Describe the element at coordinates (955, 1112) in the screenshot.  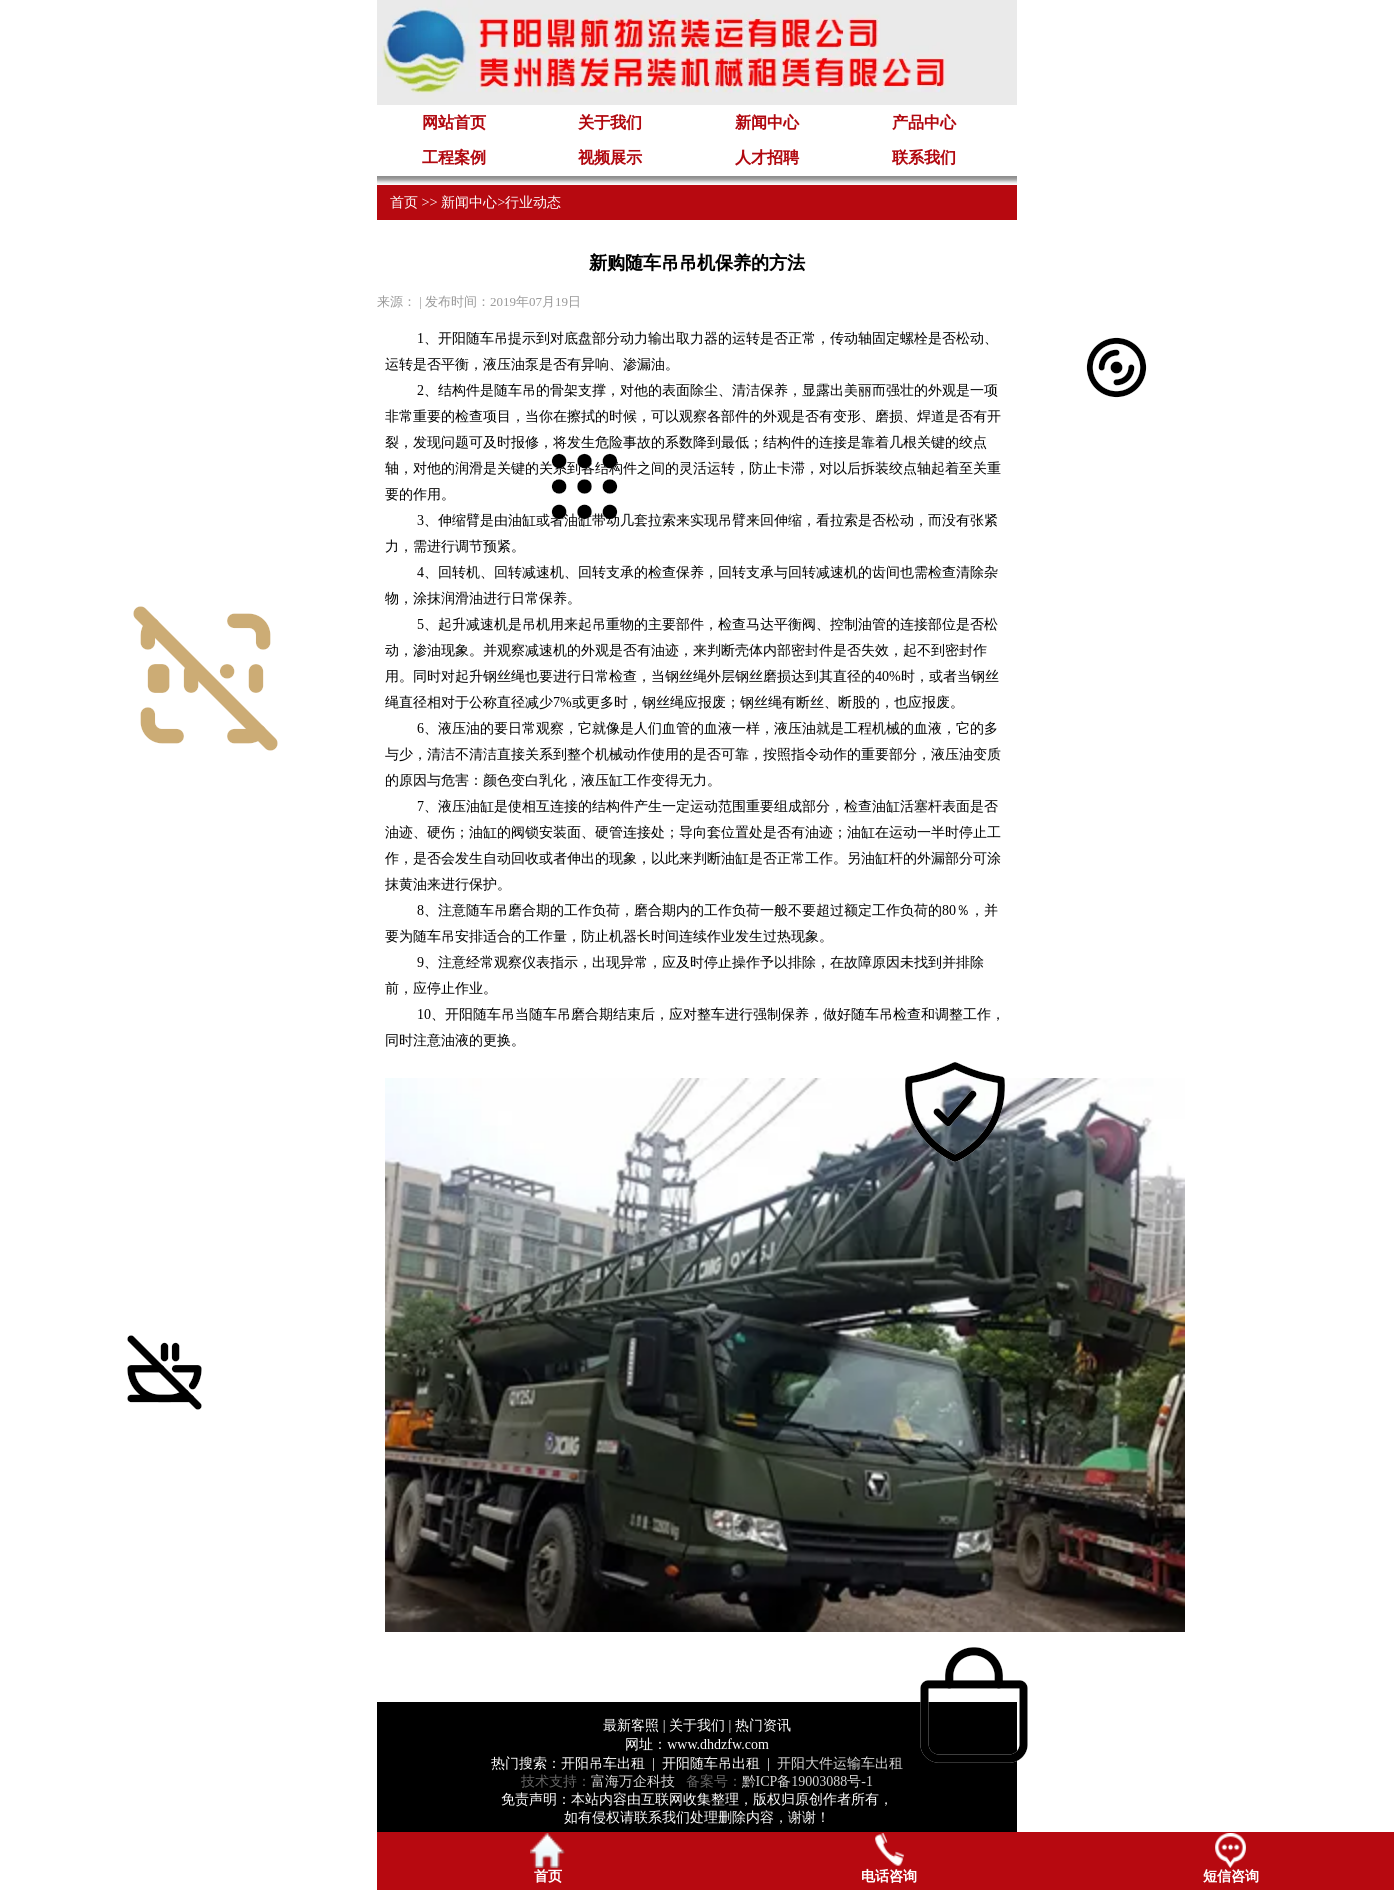
I see `indicates verified security or protection status` at that location.